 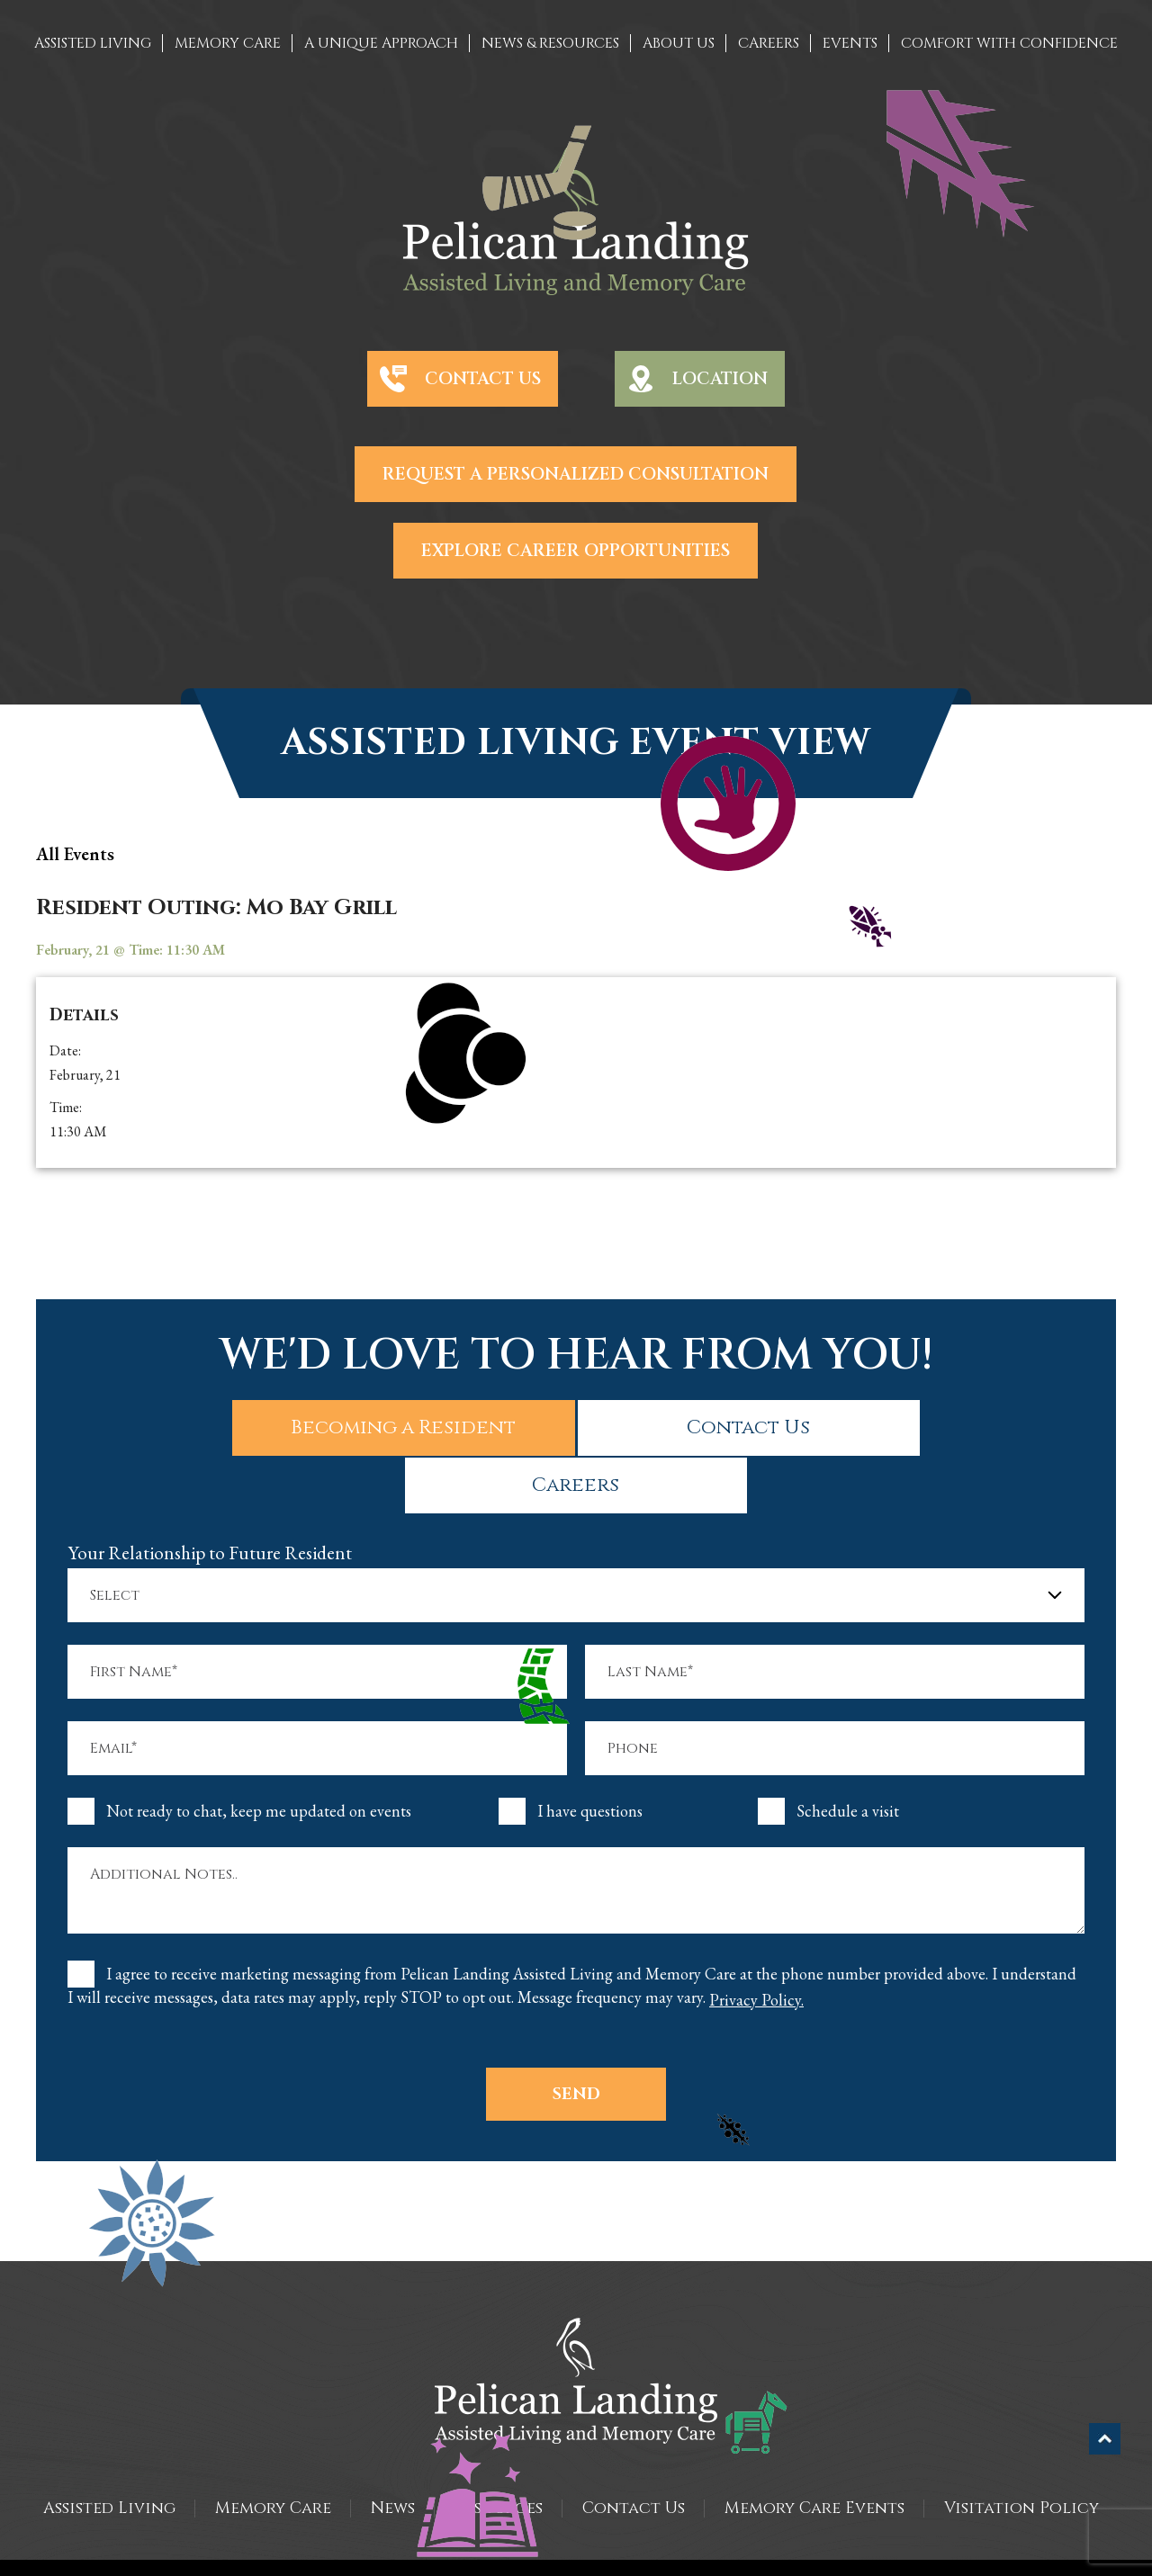 What do you see at coordinates (544, 1686) in the screenshot?
I see `select or place a stone pathway in a building game` at bounding box center [544, 1686].